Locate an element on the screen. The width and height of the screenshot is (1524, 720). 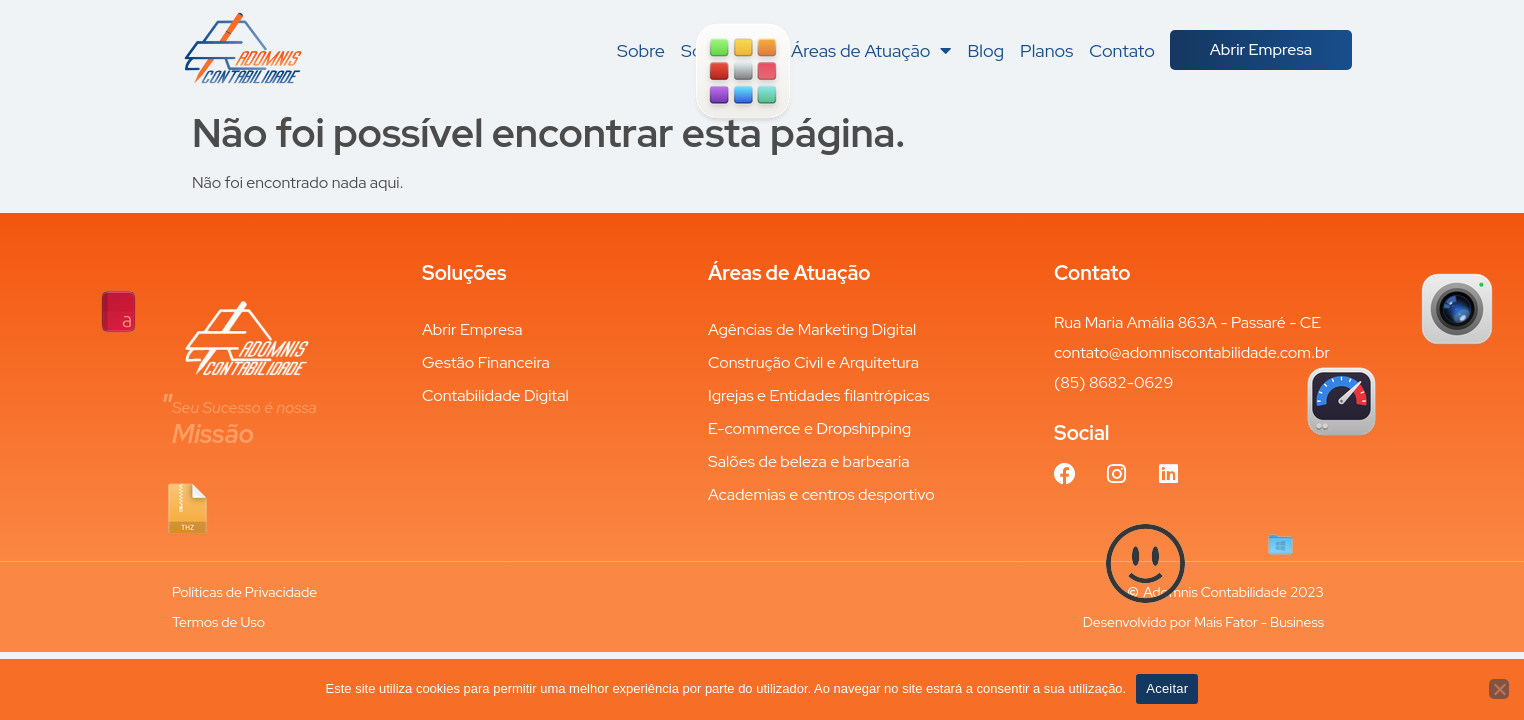
open the app grid or launcher is located at coordinates (743, 71).